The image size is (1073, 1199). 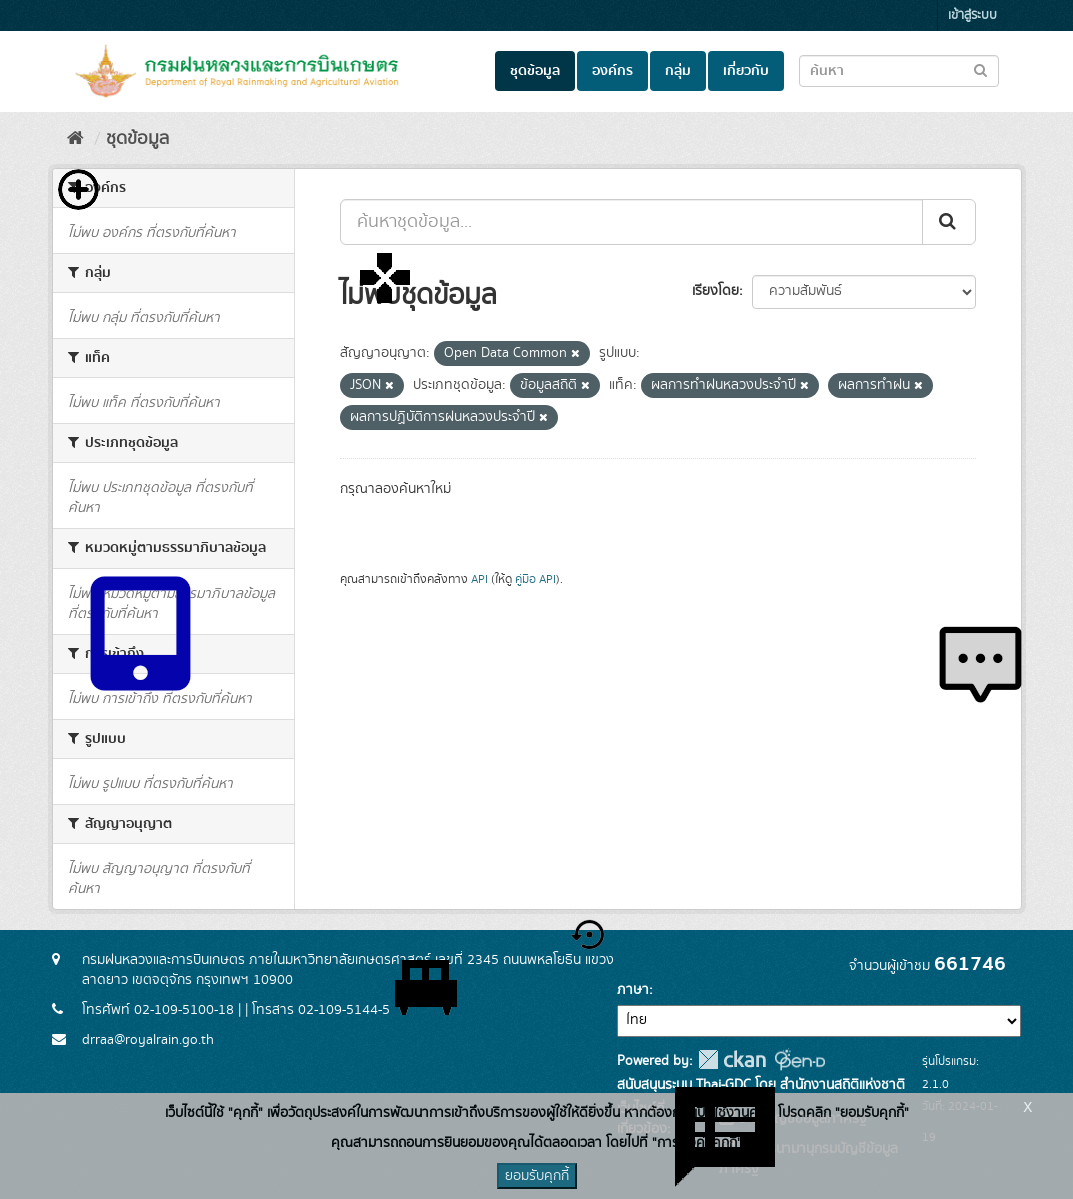 I want to click on restore settings to a previous backup, so click(x=589, y=934).